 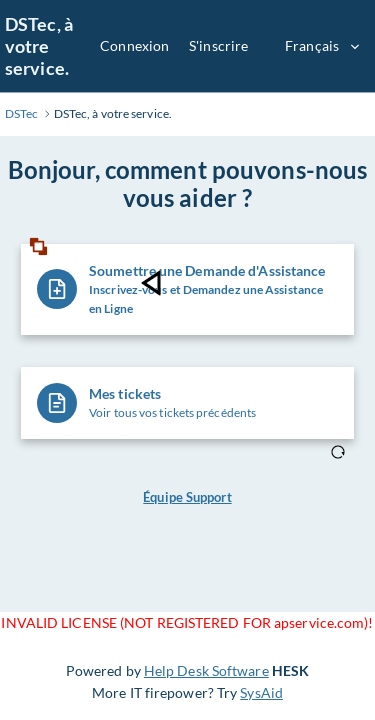 What do you see at coordinates (38, 246) in the screenshot?
I see `bring selected layer to front` at bounding box center [38, 246].